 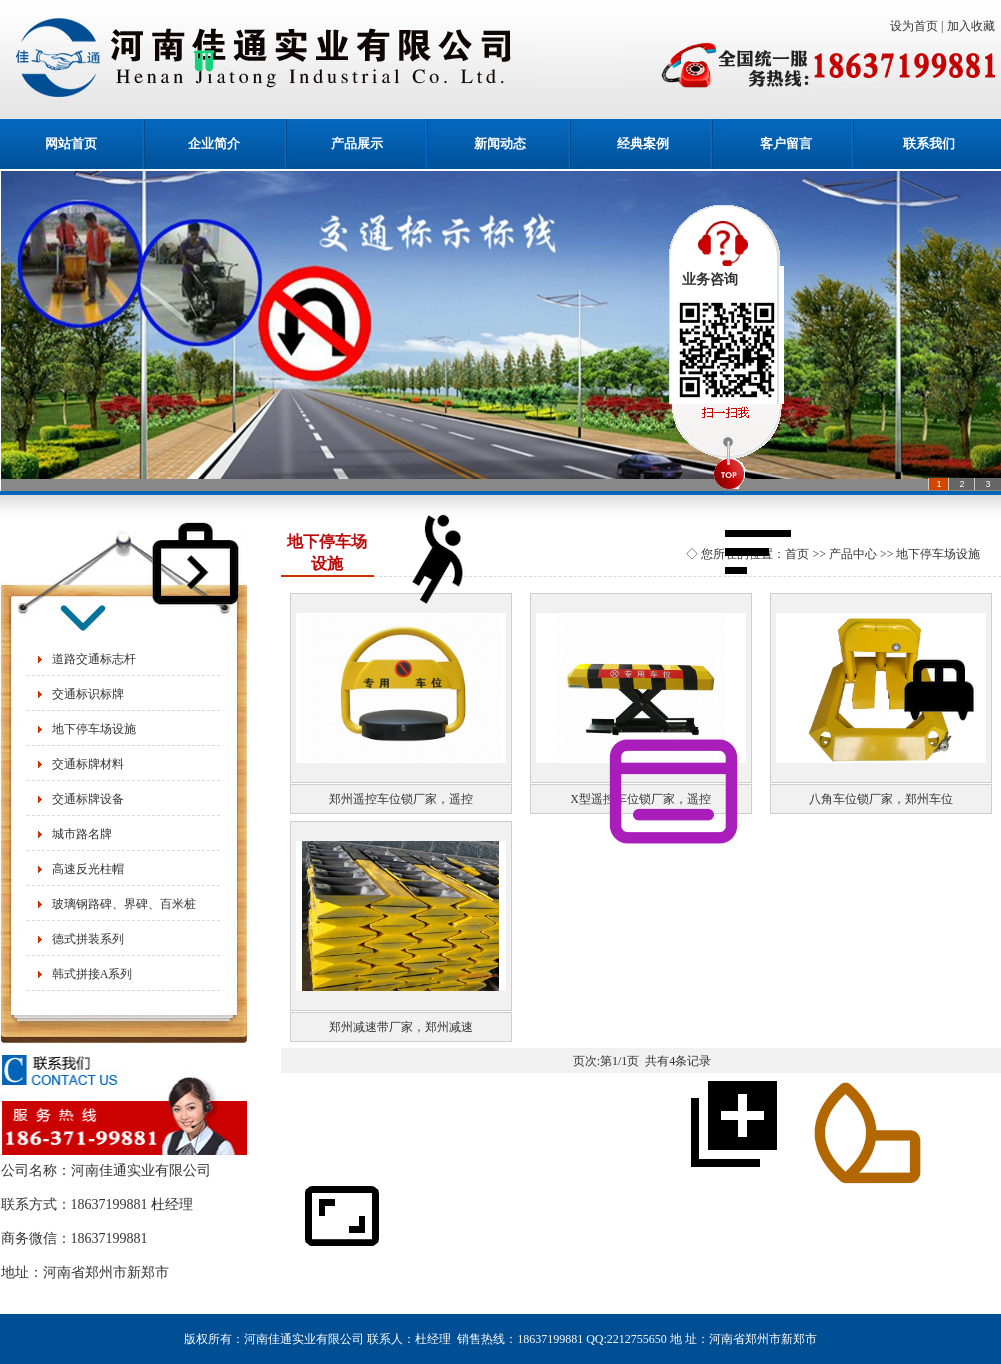 I want to click on add to queue, so click(x=734, y=1124).